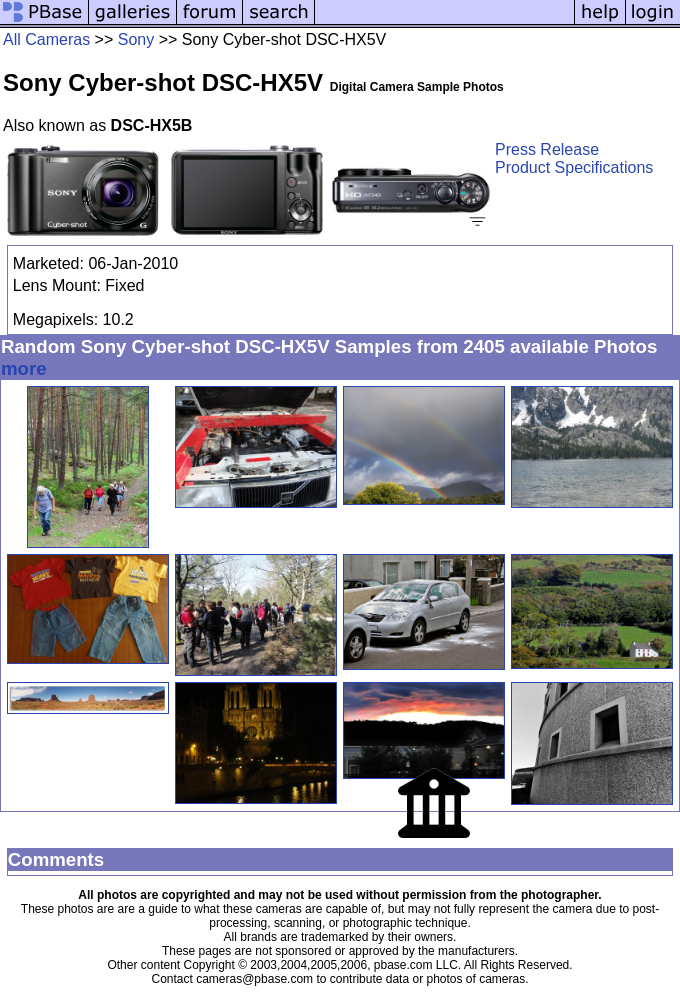  I want to click on filter or sort content, so click(477, 221).